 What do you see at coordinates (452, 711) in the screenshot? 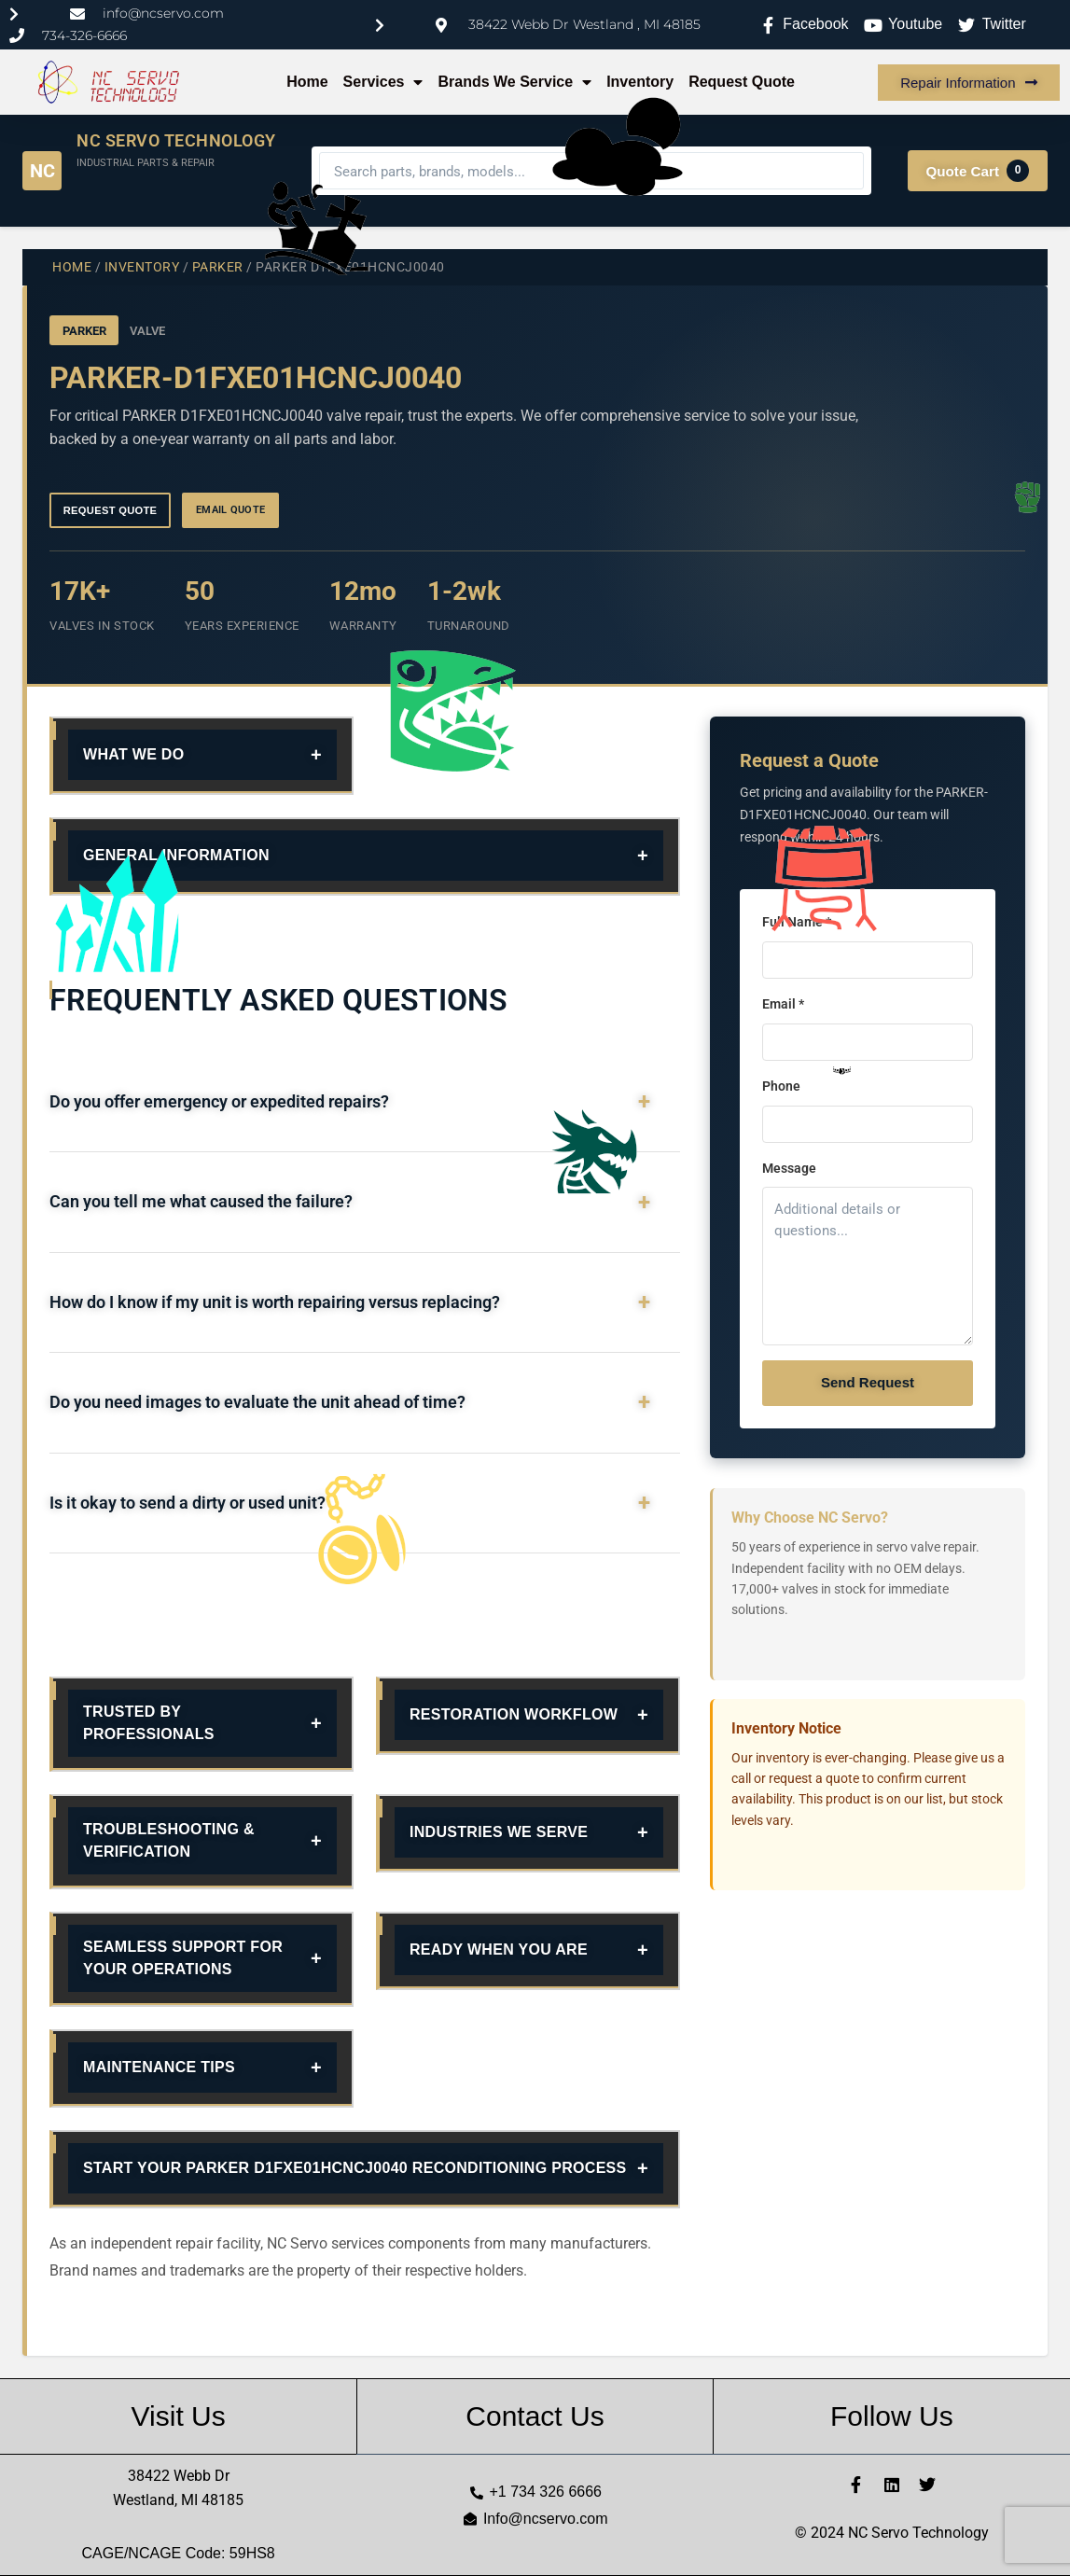
I see `view helicoprion creature profile` at bounding box center [452, 711].